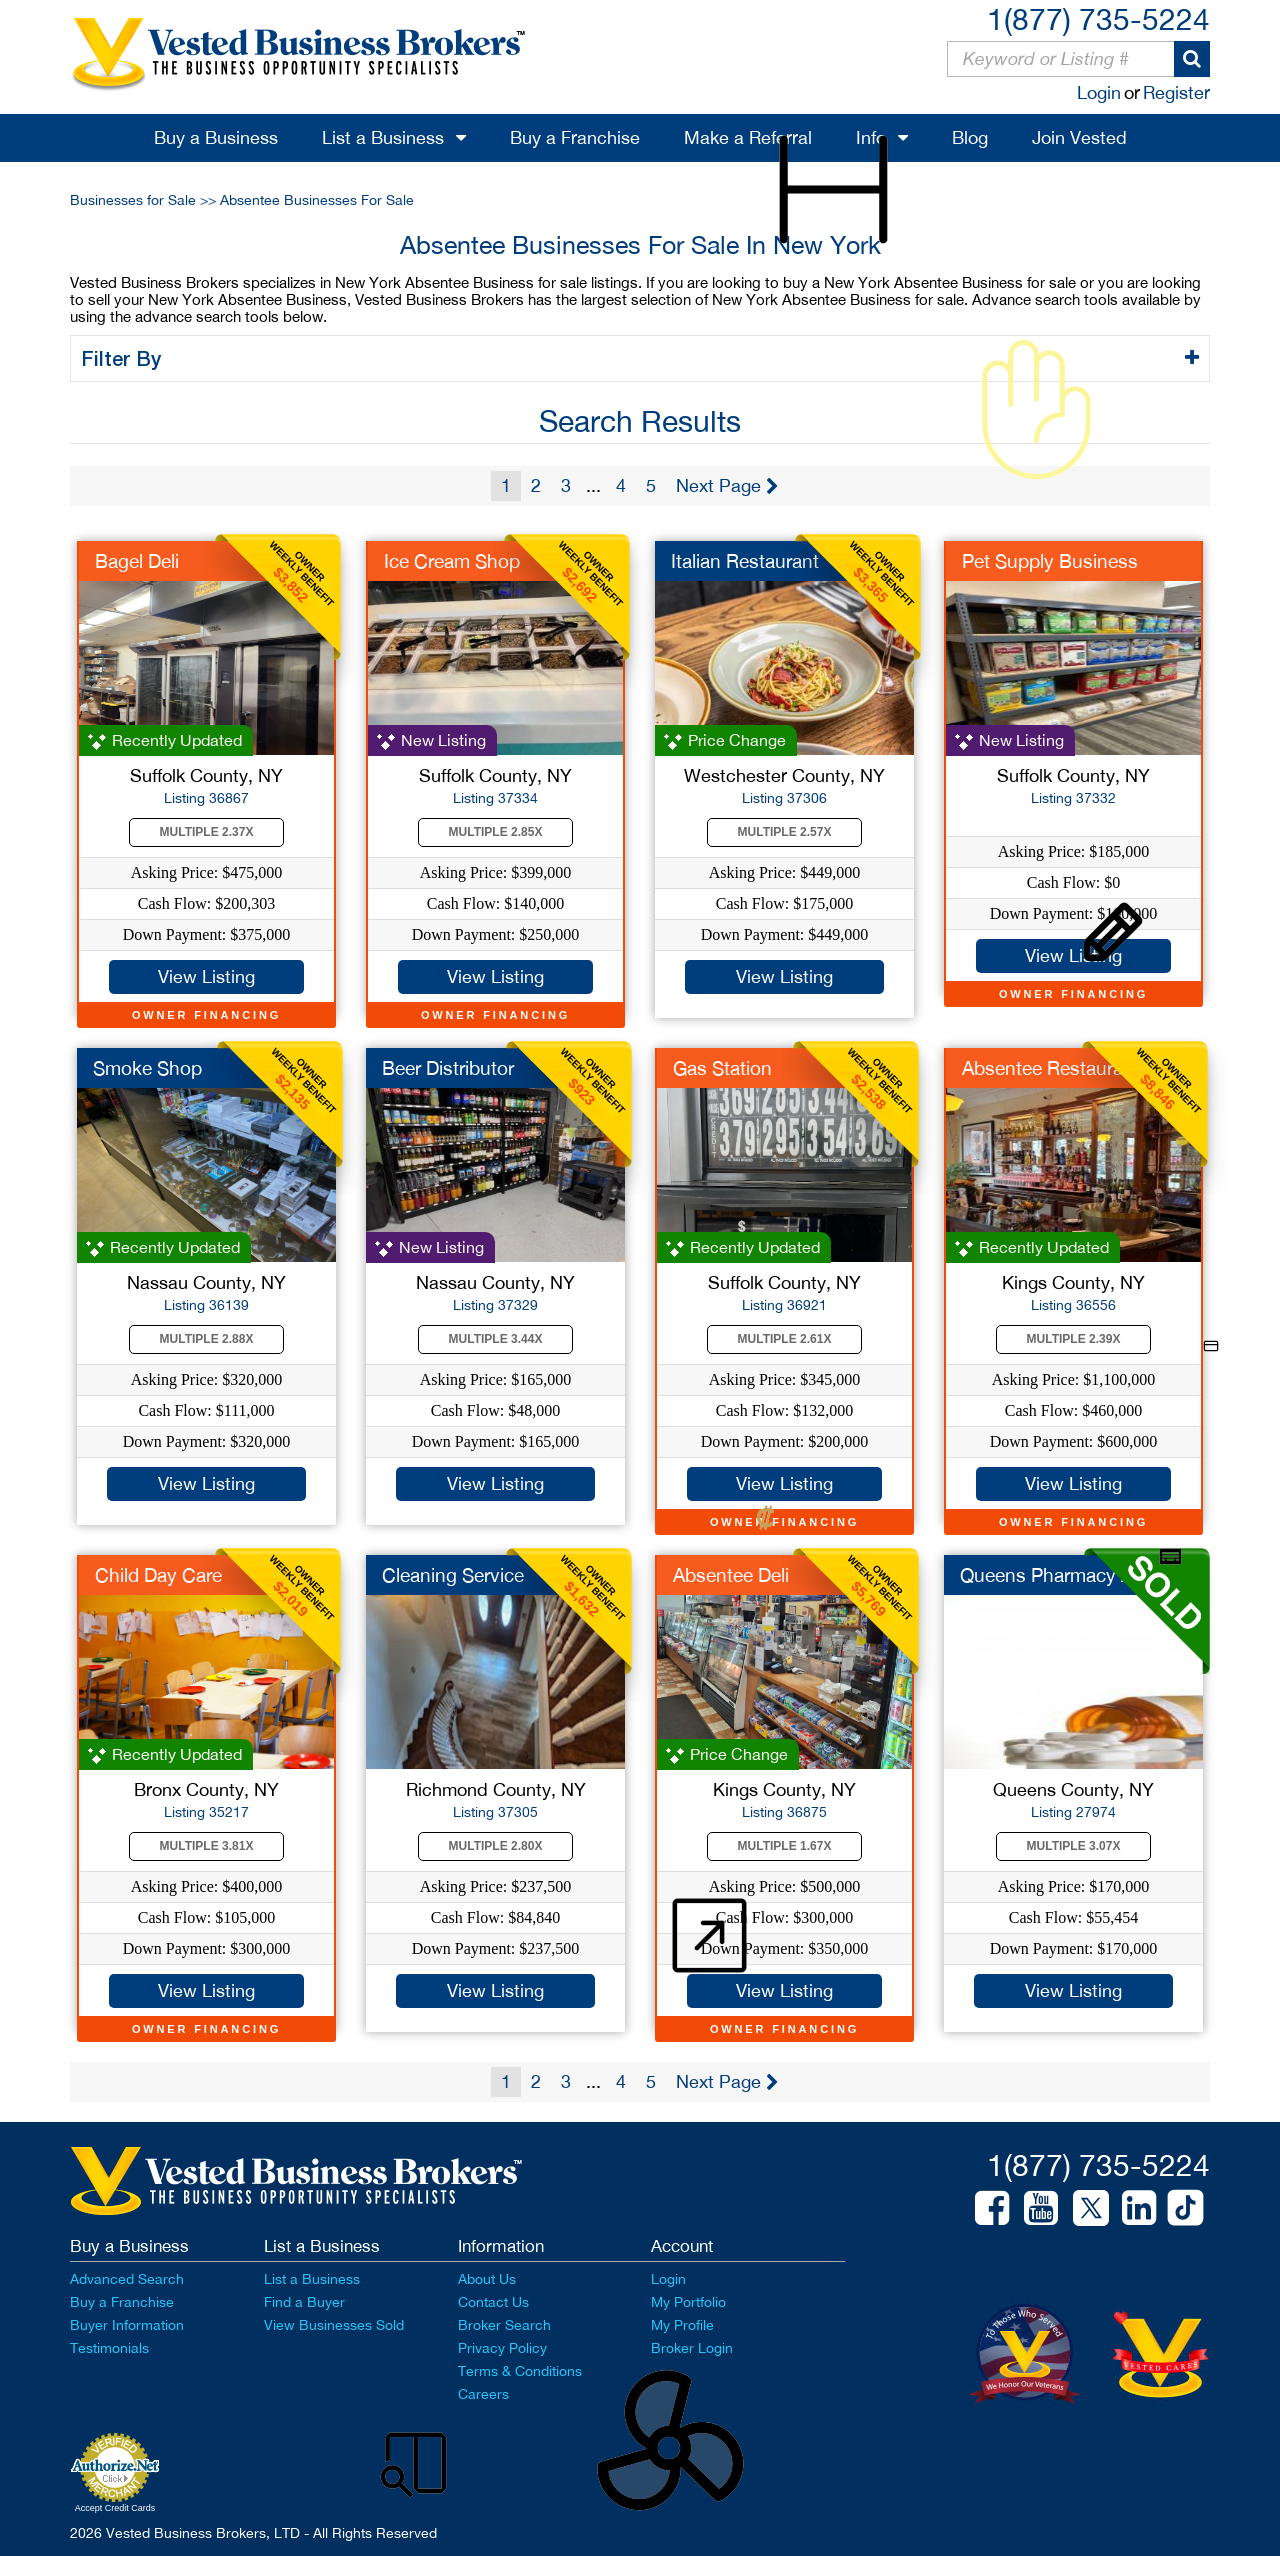  What do you see at coordinates (413, 2460) in the screenshot?
I see `open file preview pane` at bounding box center [413, 2460].